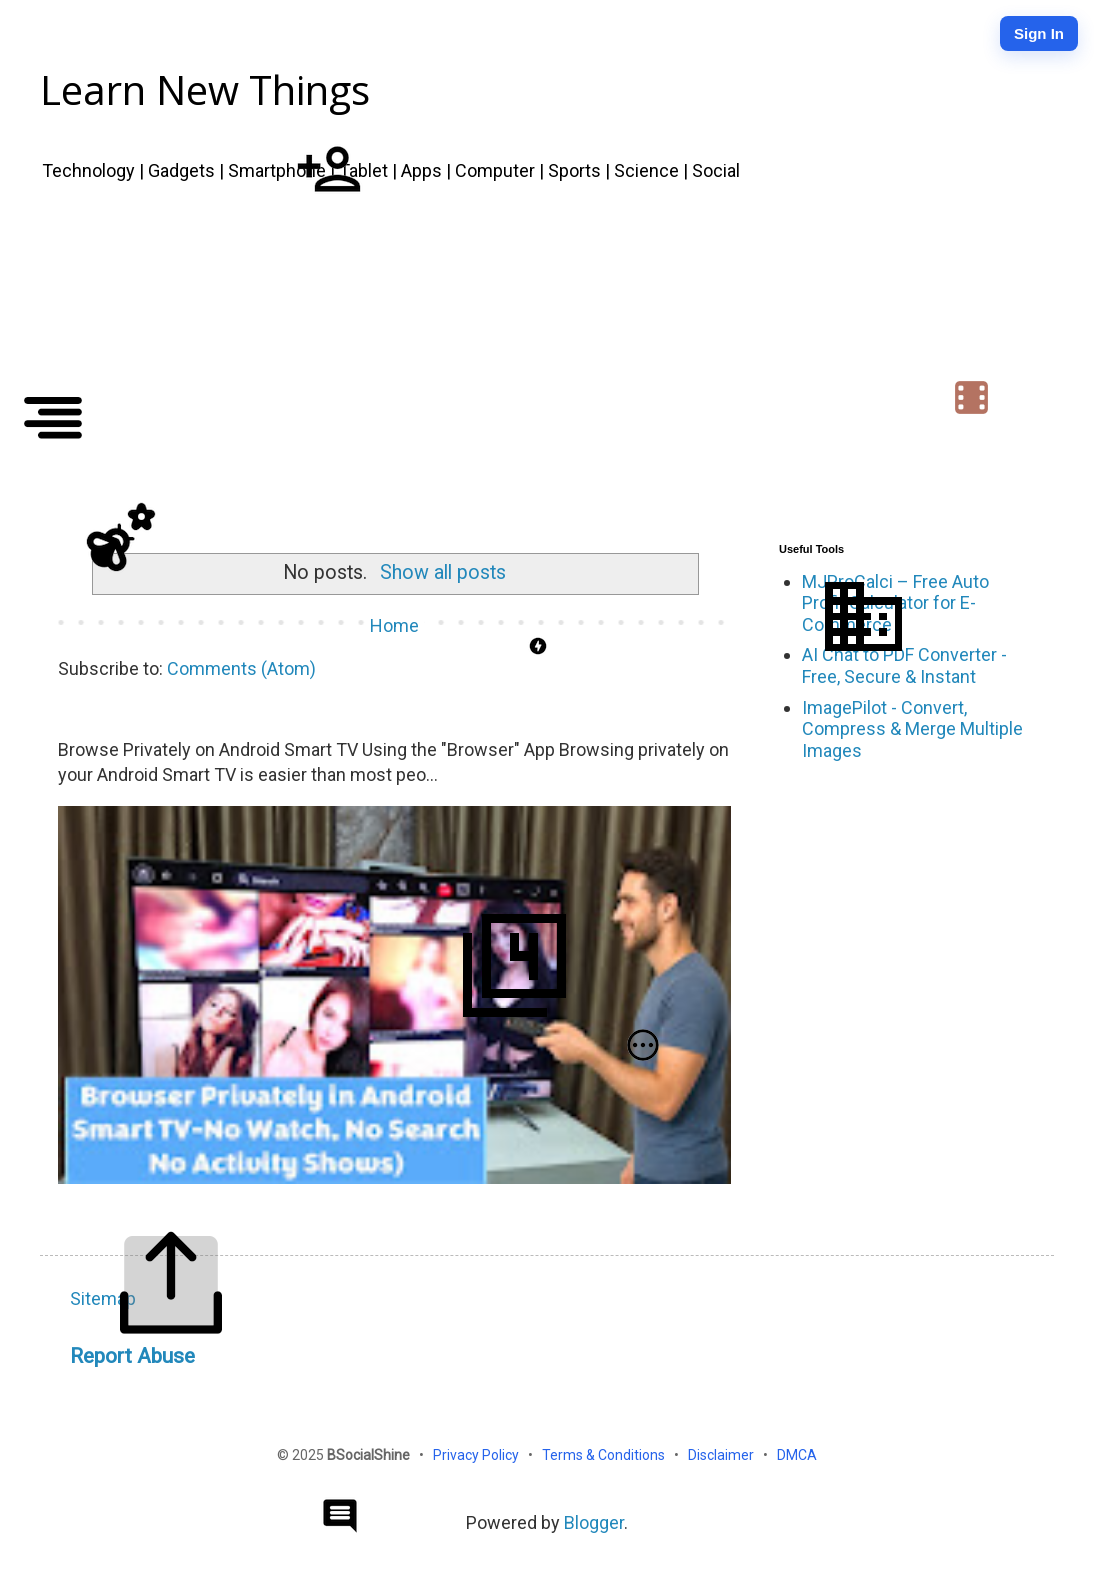  Describe the element at coordinates (538, 646) in the screenshot. I see `indicates offline or cached content available` at that location.